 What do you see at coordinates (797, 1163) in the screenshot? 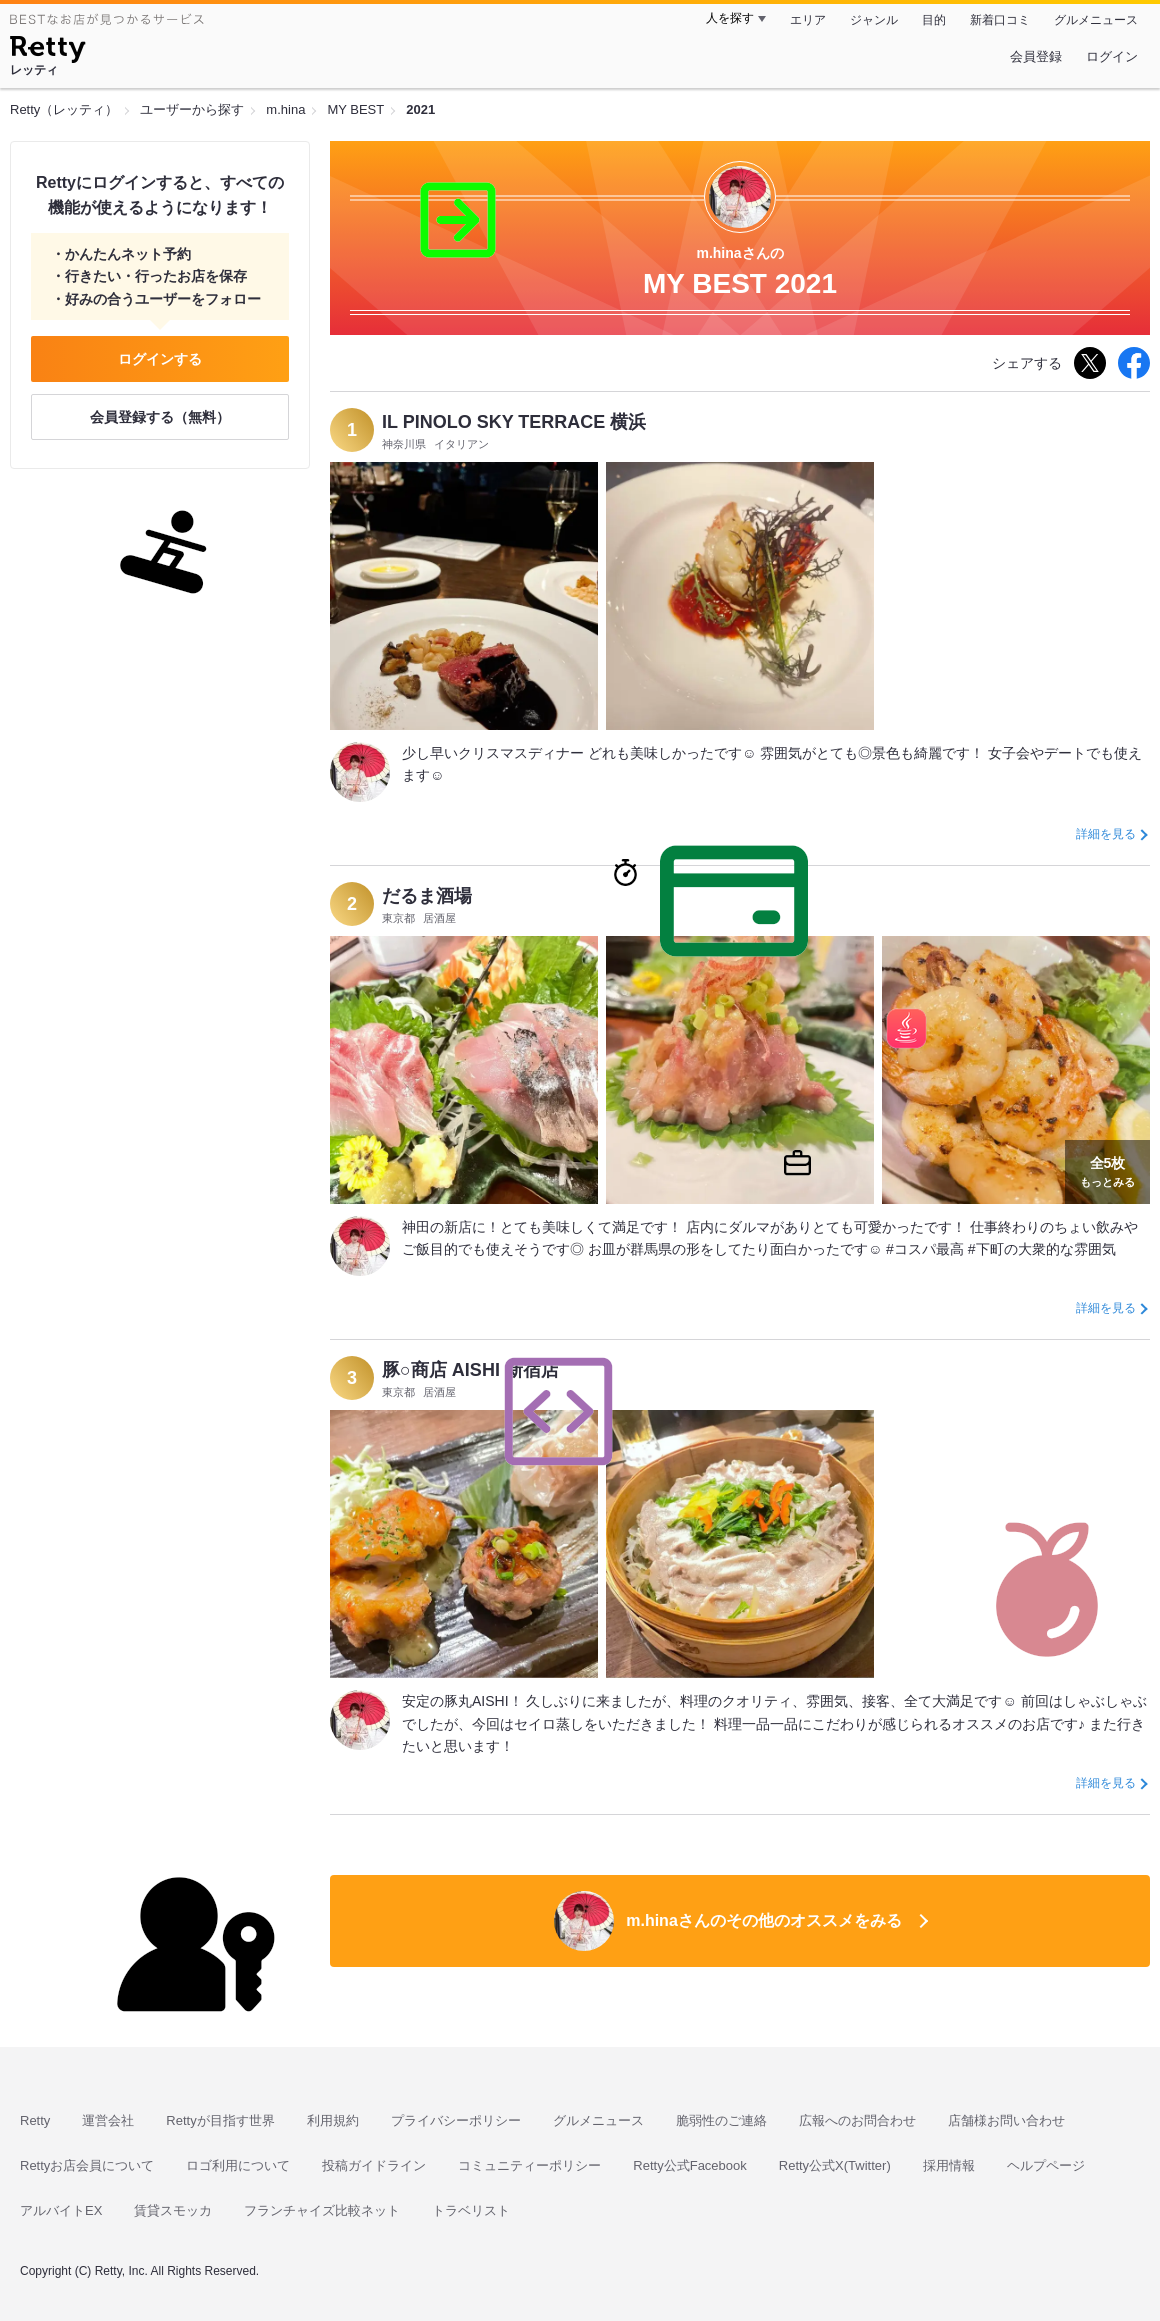
I see `access work or business-related content` at bounding box center [797, 1163].